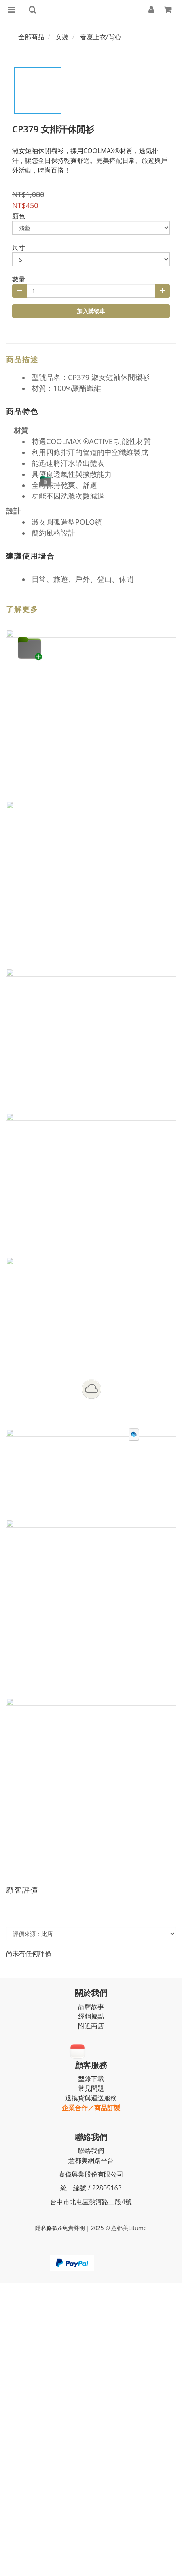 The image size is (182, 2576). What do you see at coordinates (91, 1389) in the screenshot?
I see `dropbox smart sync enabled for cloud-only storage` at bounding box center [91, 1389].